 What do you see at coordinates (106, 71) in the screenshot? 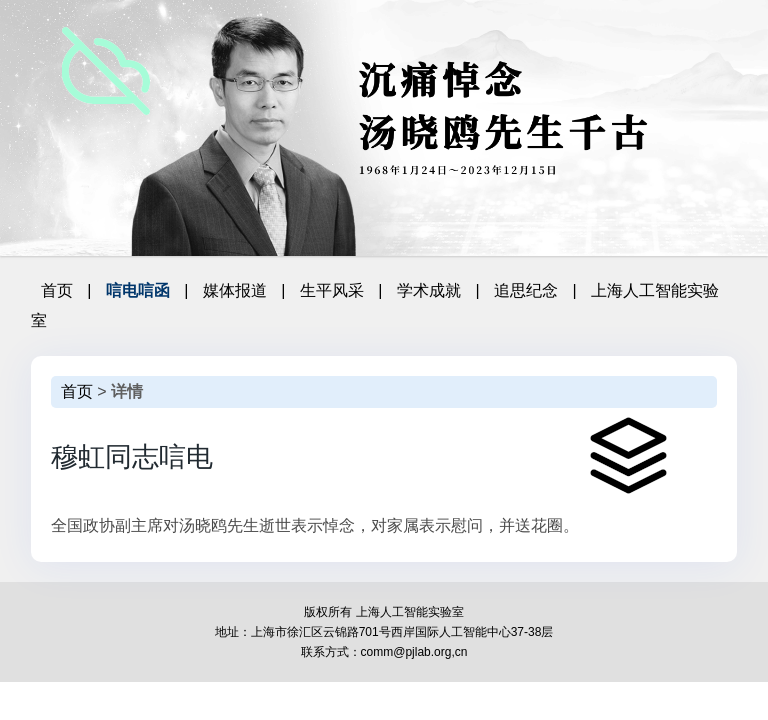
I see `indicates offline mode or no cloud connection` at bounding box center [106, 71].